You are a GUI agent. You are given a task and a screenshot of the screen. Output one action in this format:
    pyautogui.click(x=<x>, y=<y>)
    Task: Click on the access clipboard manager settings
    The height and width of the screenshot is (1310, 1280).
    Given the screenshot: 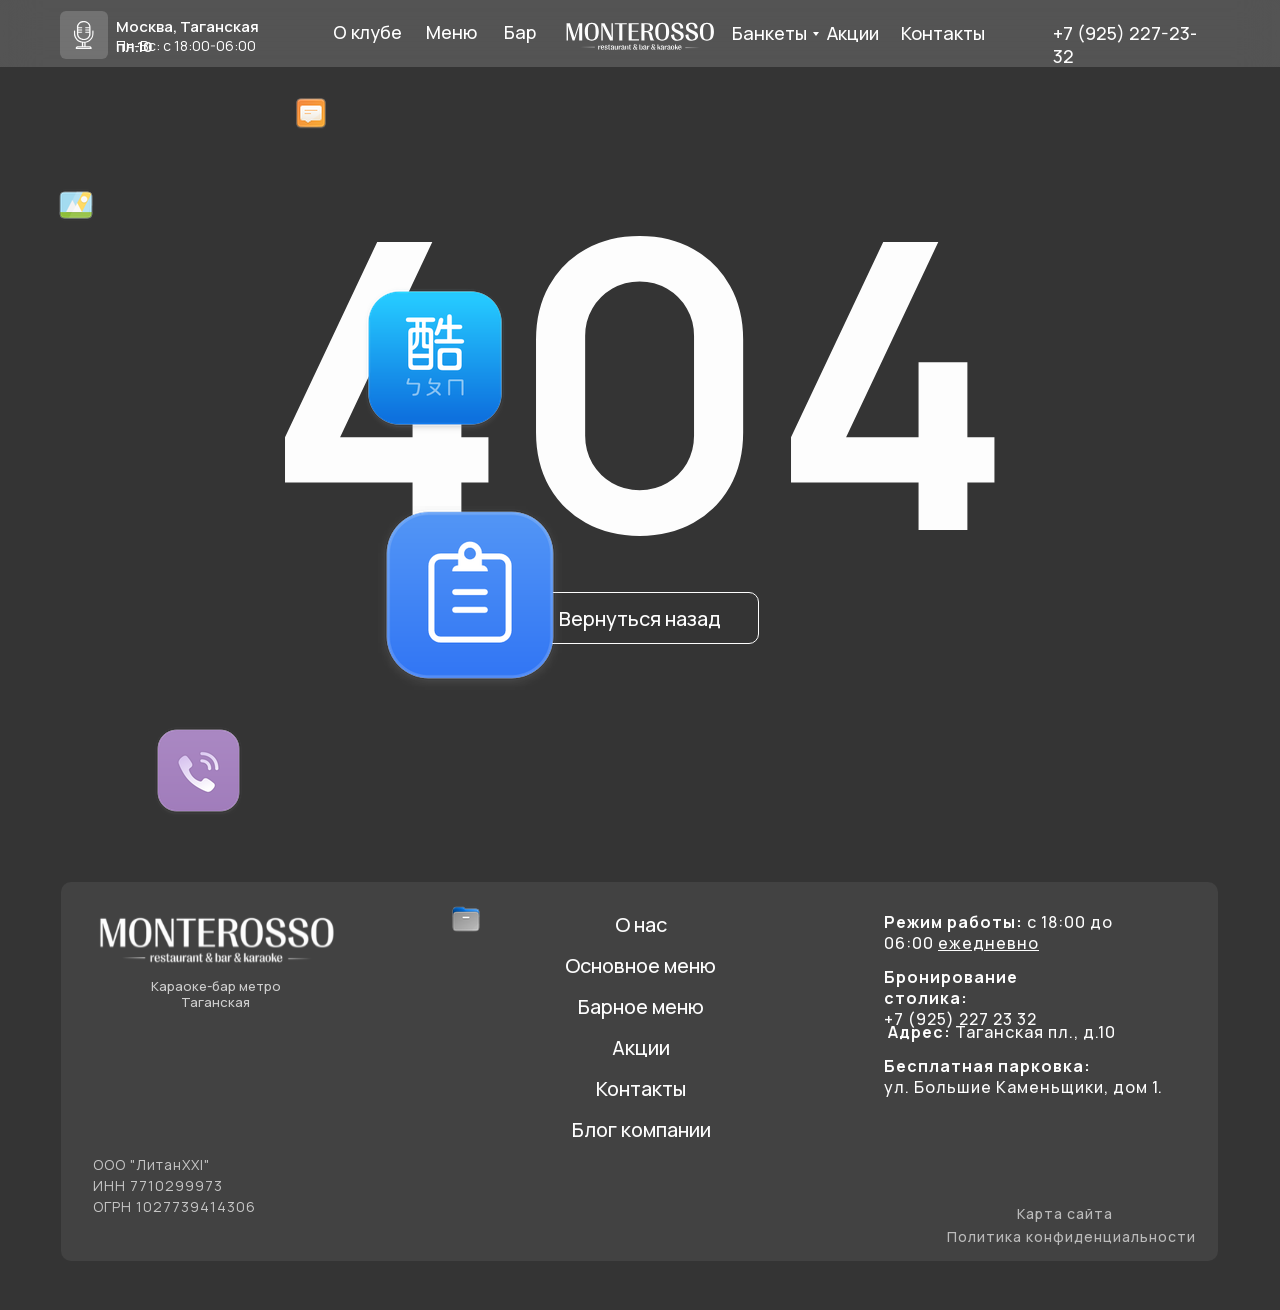 What is the action you would take?
    pyautogui.click(x=470, y=598)
    